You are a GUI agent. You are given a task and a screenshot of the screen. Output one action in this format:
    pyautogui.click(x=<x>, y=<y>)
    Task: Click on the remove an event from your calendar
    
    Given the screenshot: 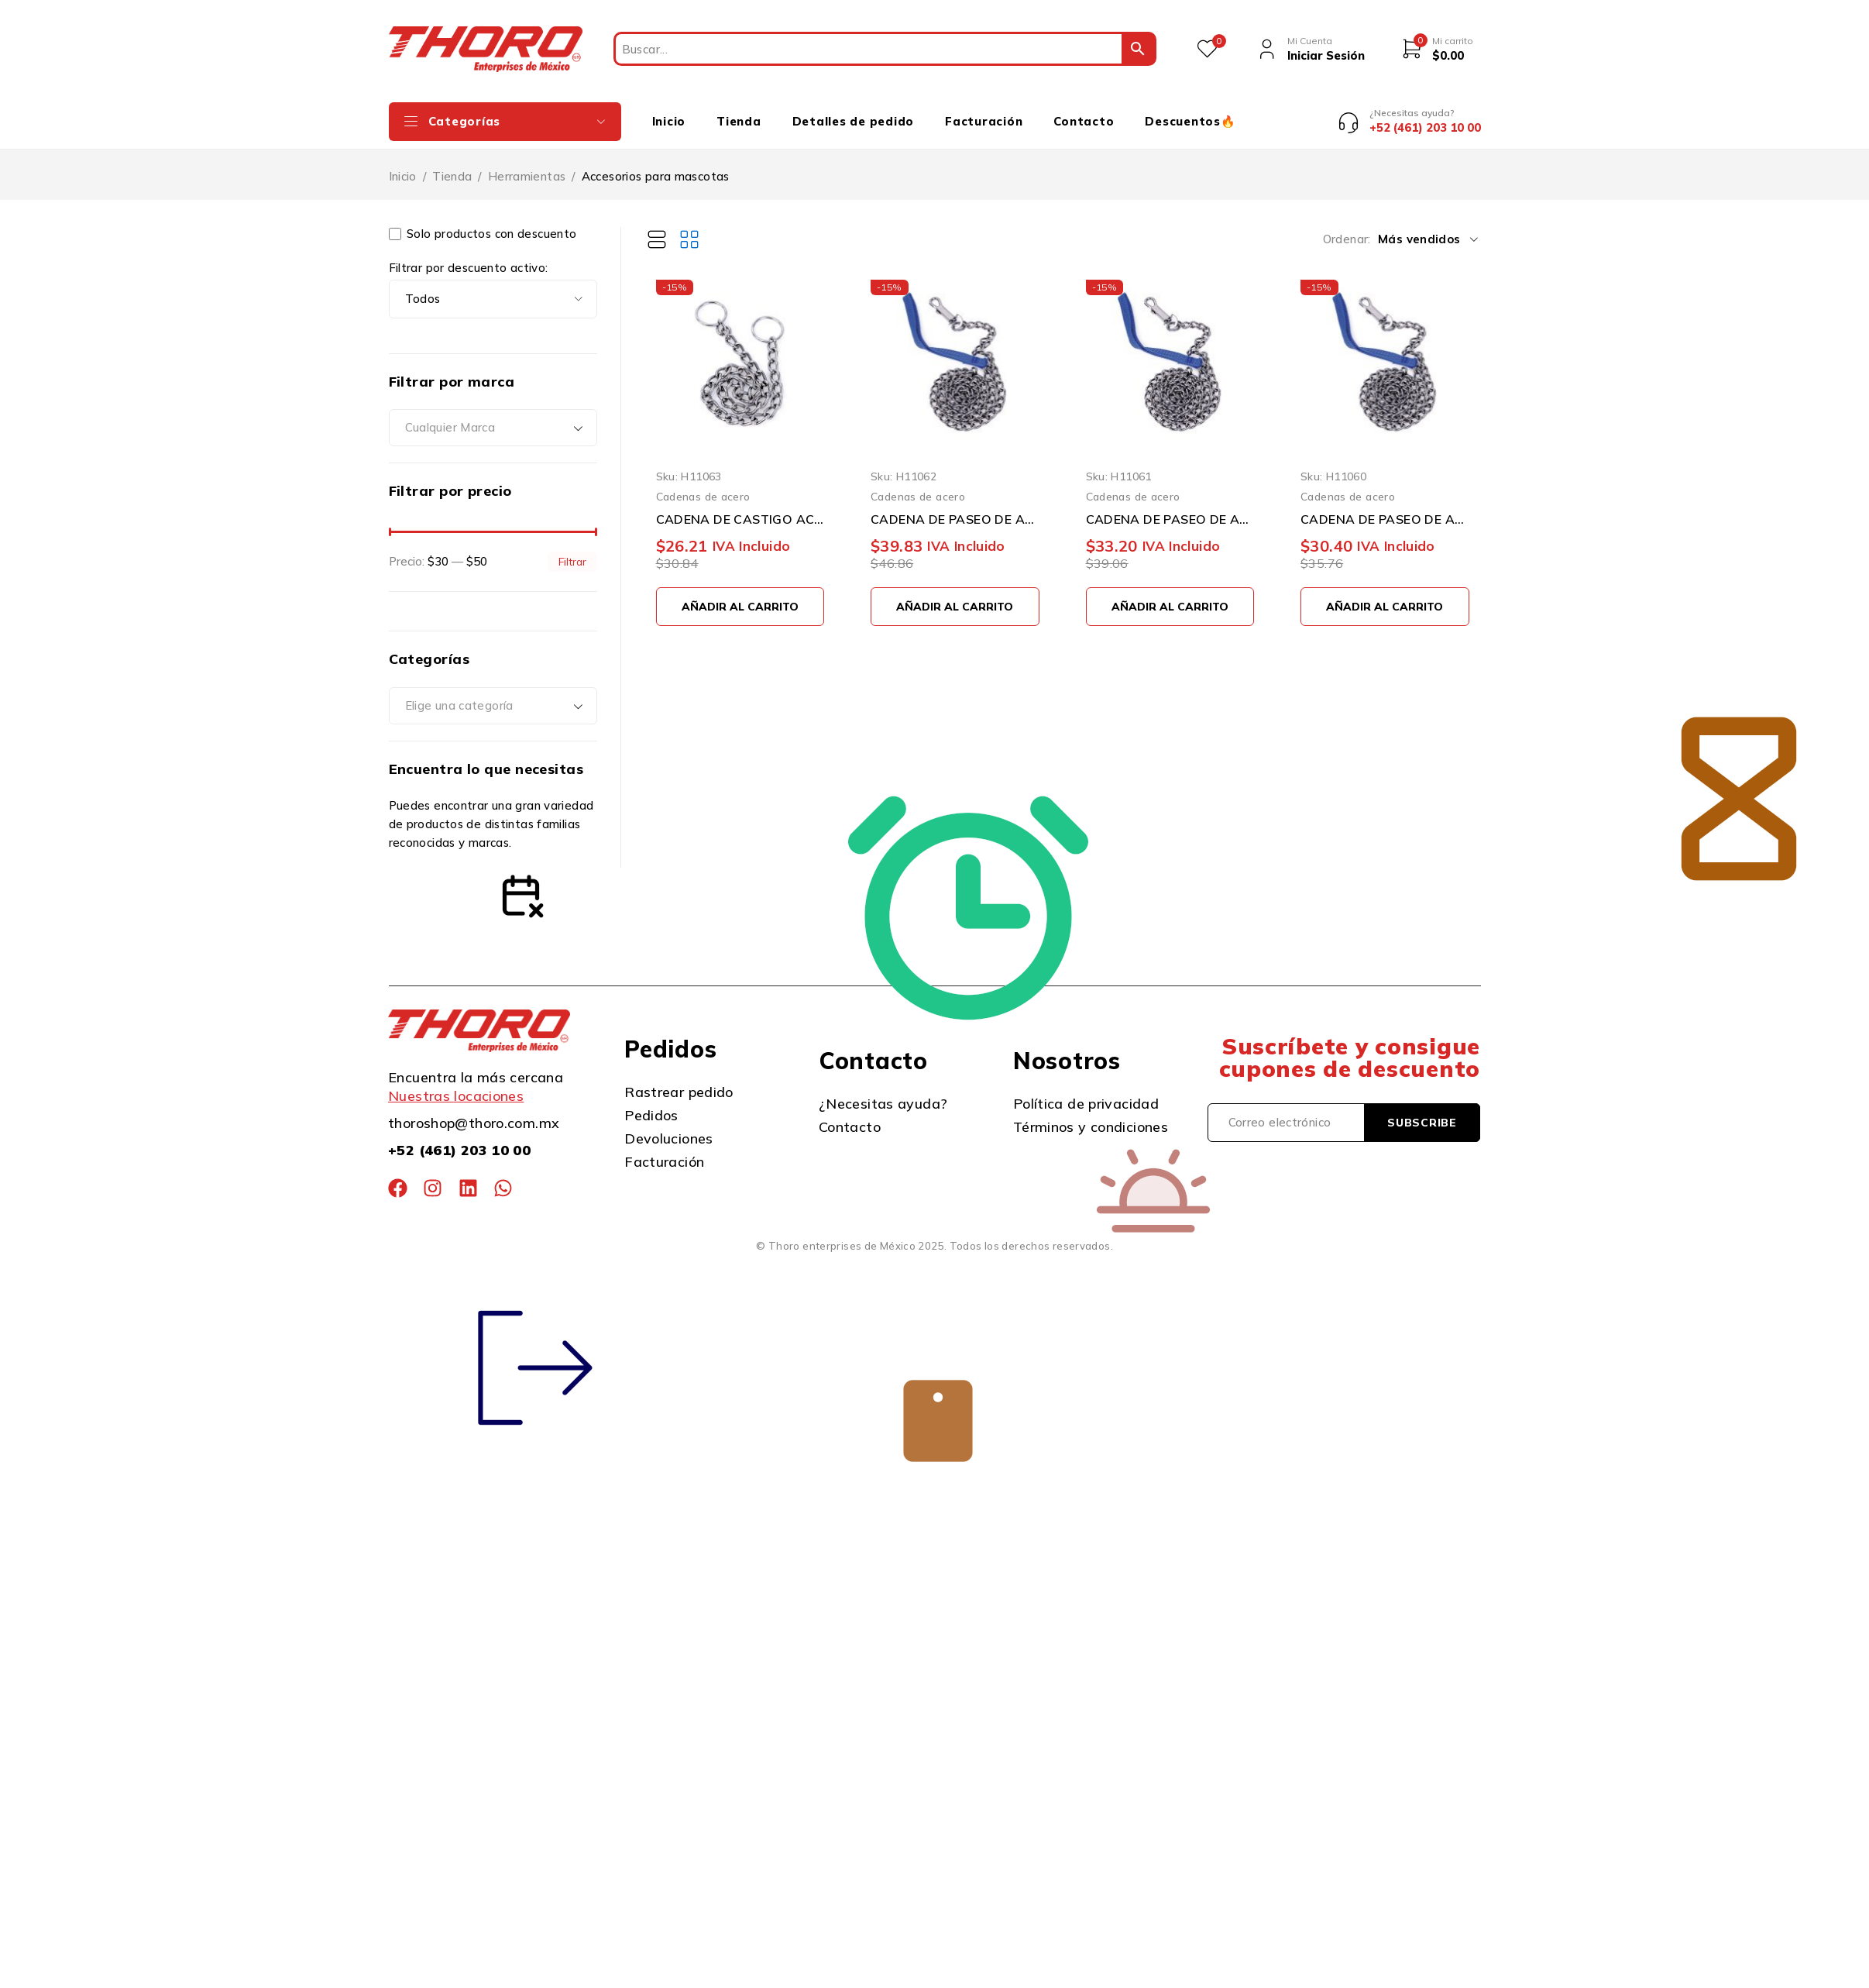 What is the action you would take?
    pyautogui.click(x=521, y=895)
    